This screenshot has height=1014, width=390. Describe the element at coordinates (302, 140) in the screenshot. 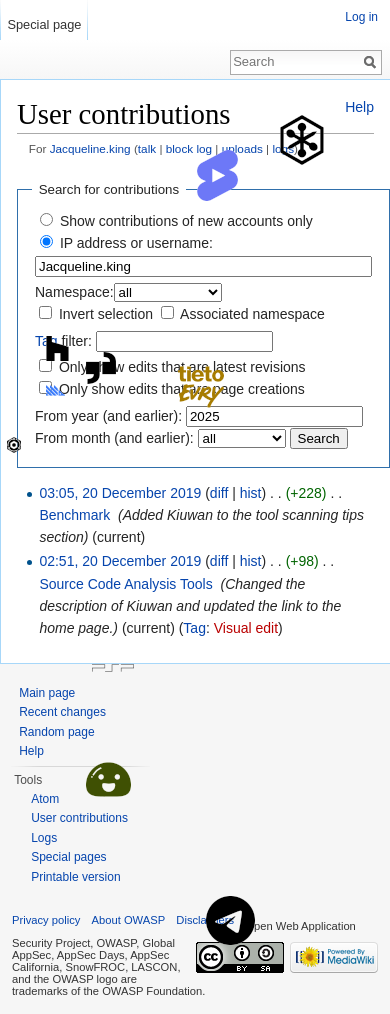

I see `legacy games logo` at that location.